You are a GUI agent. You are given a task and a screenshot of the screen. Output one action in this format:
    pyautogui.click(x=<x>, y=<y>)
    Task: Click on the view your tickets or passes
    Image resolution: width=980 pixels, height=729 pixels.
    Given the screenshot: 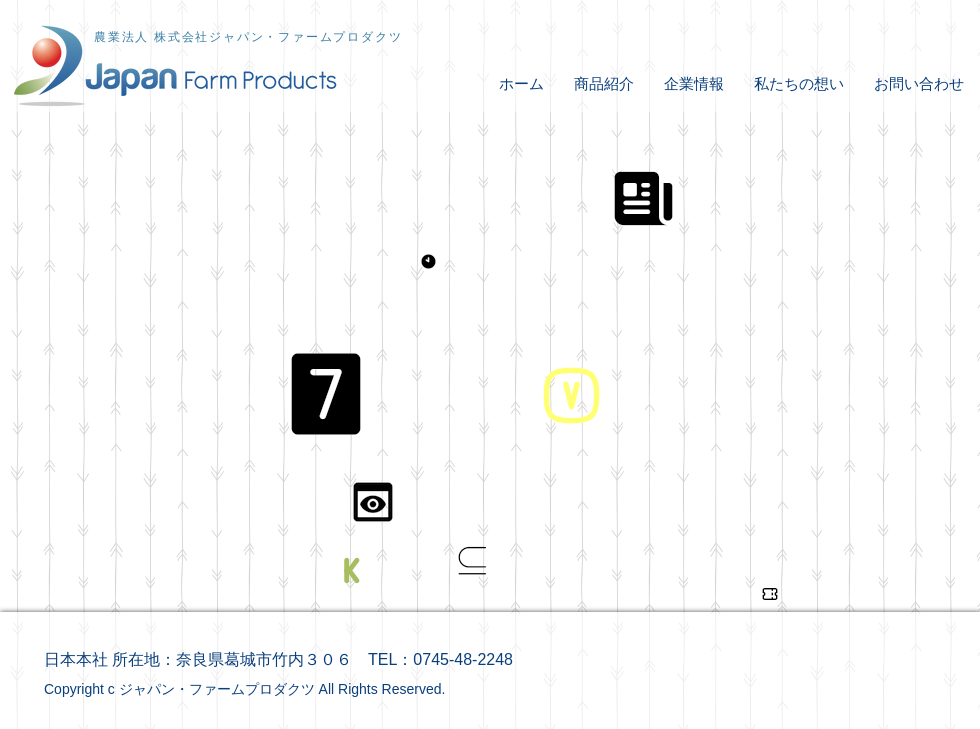 What is the action you would take?
    pyautogui.click(x=770, y=594)
    